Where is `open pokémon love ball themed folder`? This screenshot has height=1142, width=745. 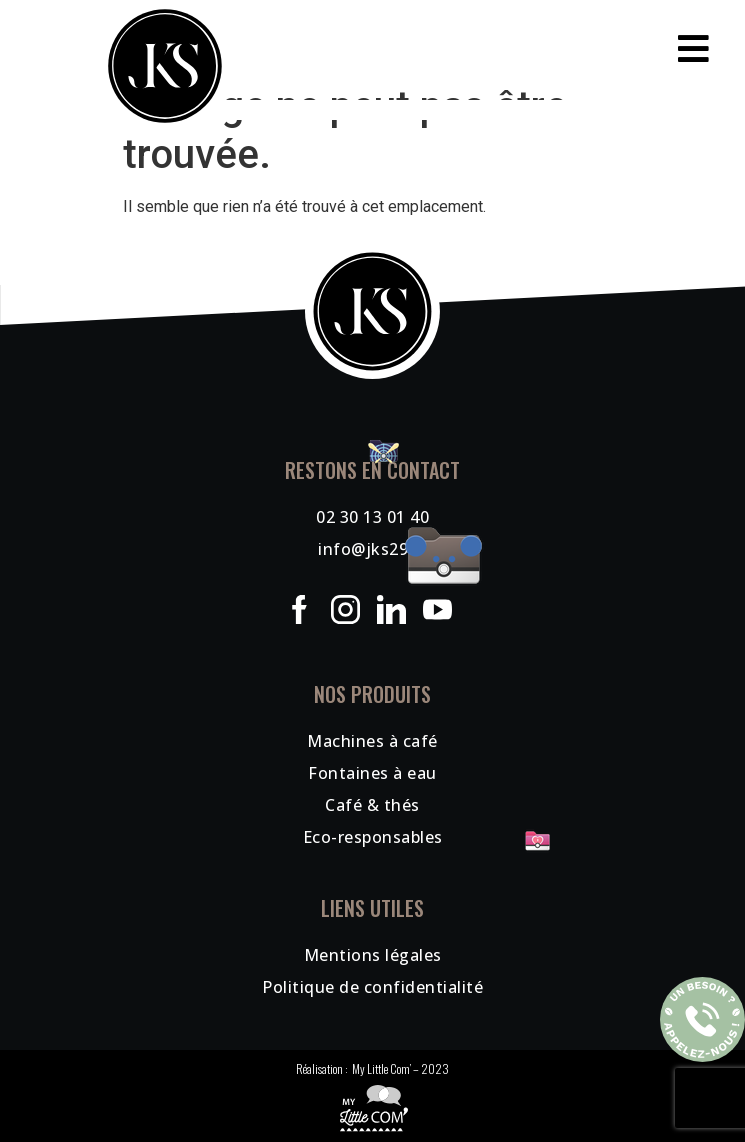 open pokémon love ball themed folder is located at coordinates (537, 841).